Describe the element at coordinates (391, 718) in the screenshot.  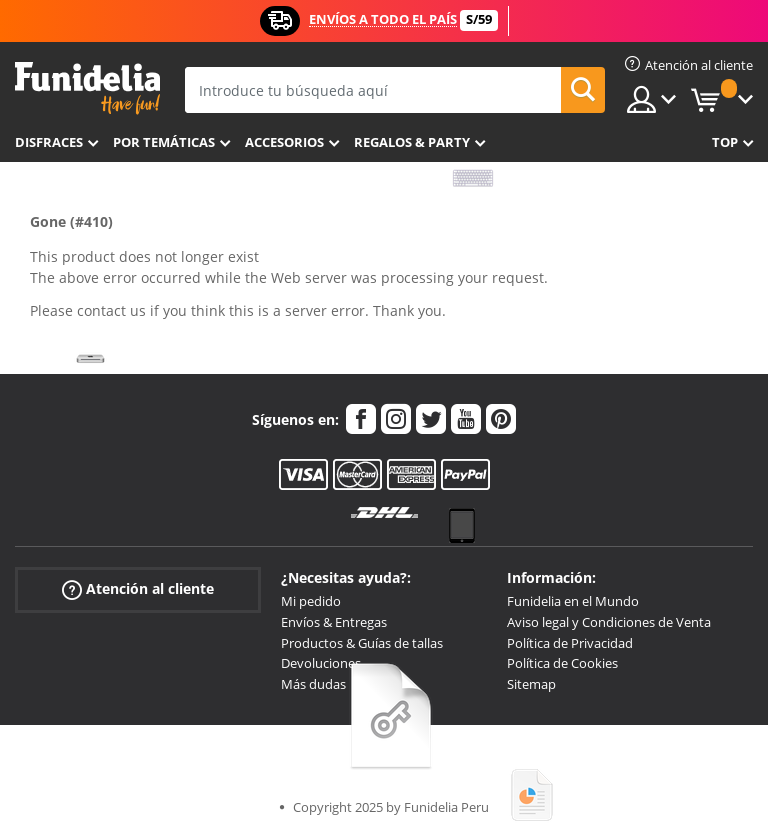
I see `slack authentication or login key` at that location.